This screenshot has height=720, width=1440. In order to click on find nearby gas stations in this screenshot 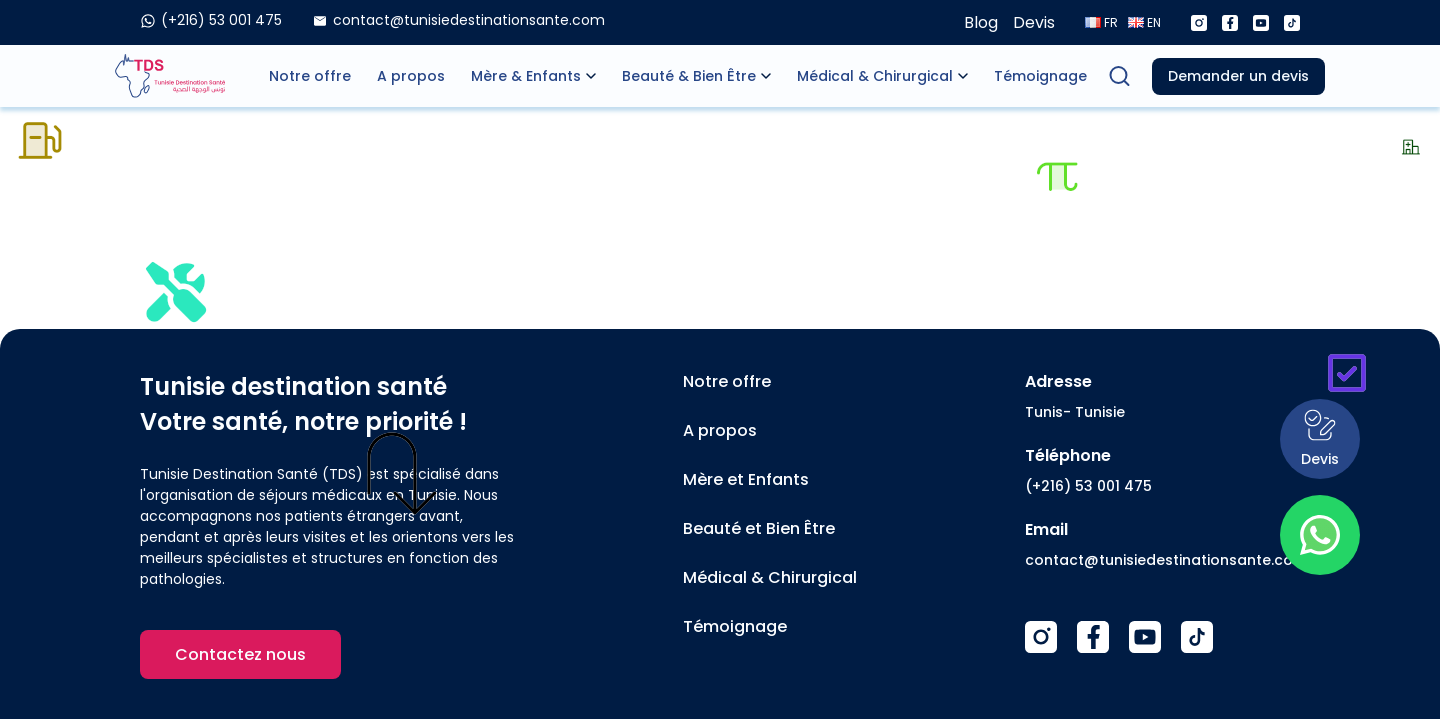, I will do `click(38, 140)`.